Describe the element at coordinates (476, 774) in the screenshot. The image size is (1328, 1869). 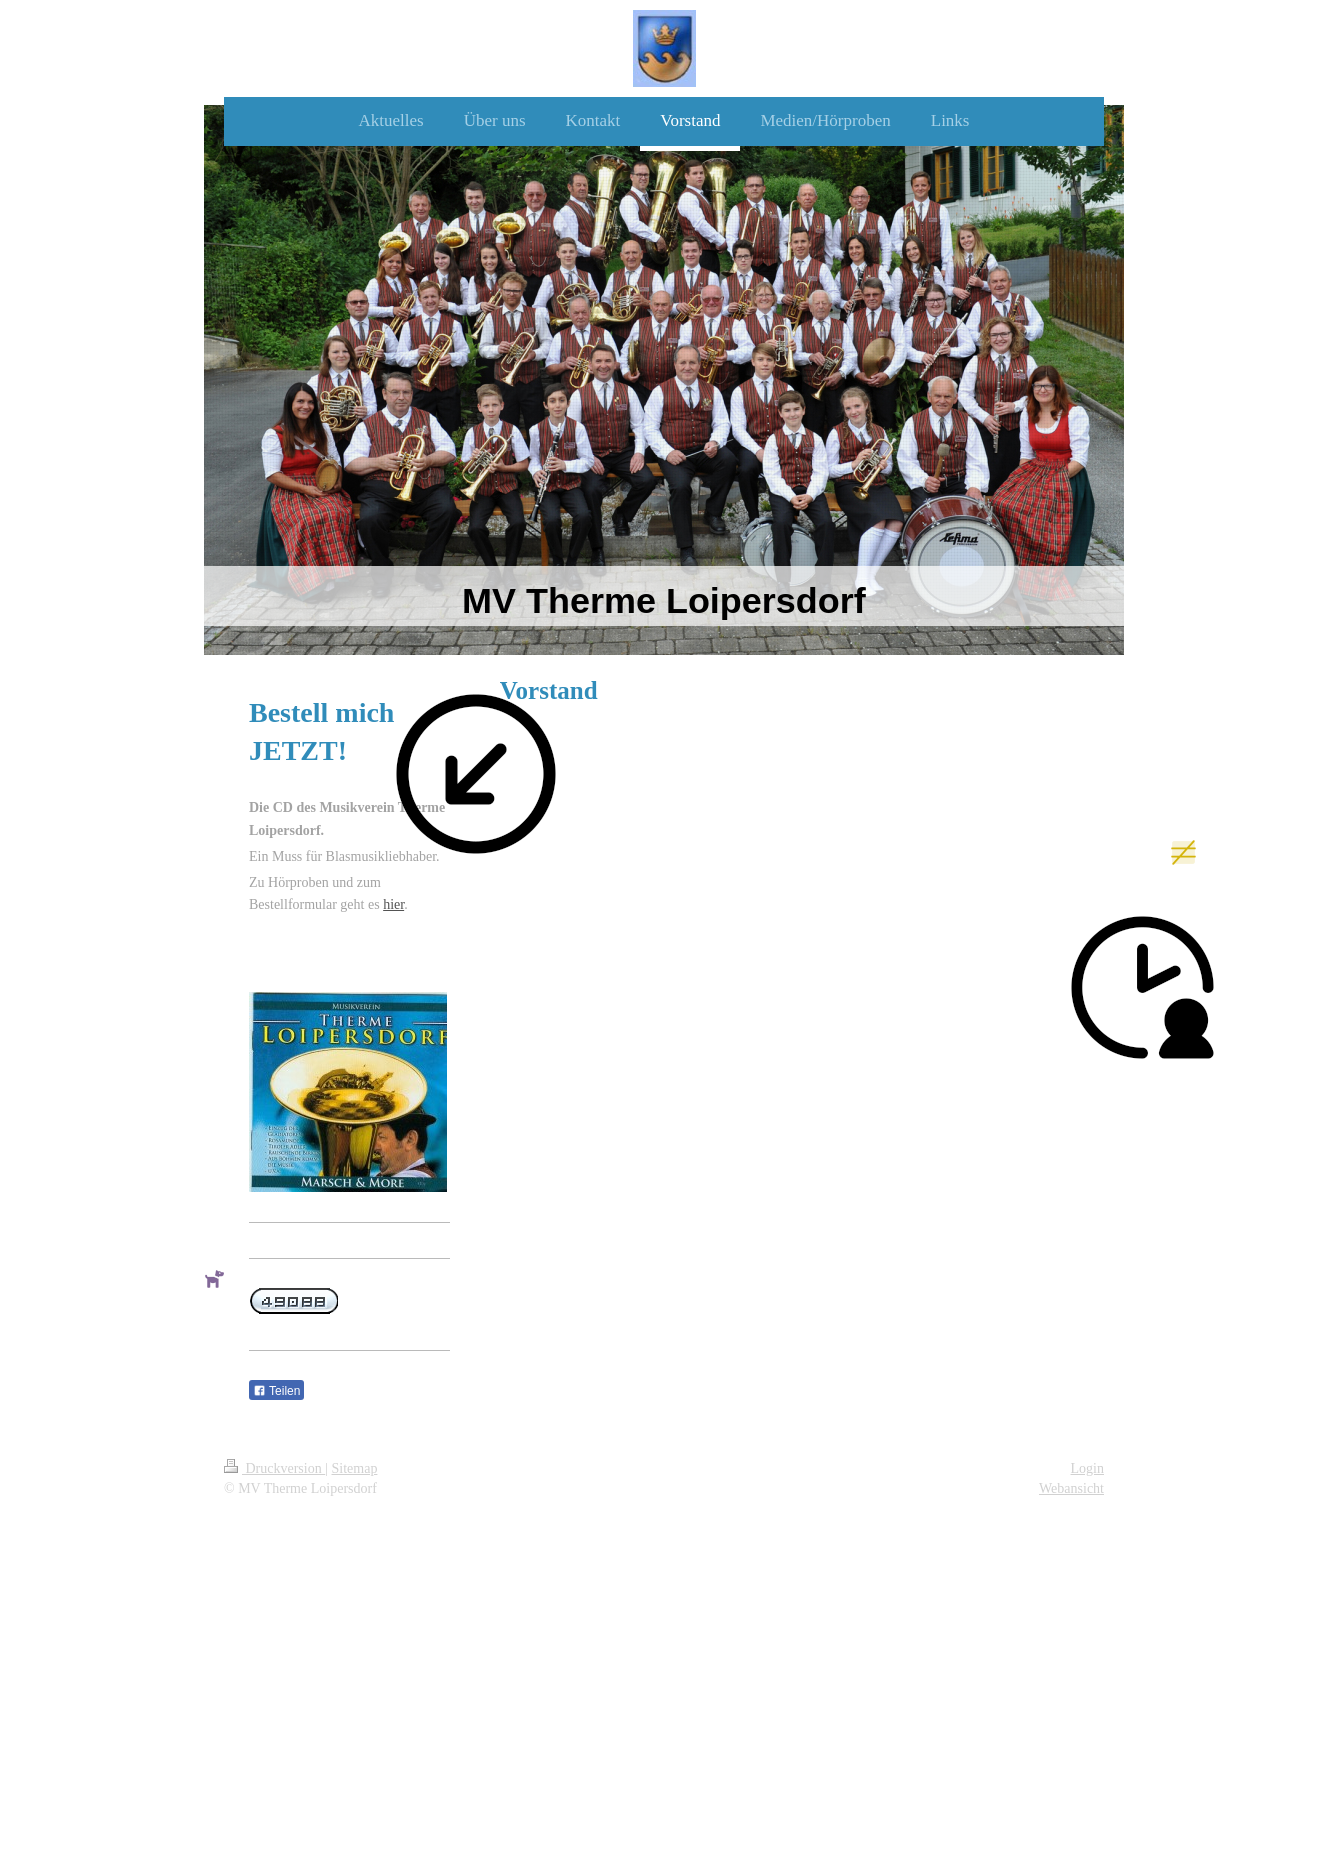
I see `navigate to previous or lower-left content` at that location.